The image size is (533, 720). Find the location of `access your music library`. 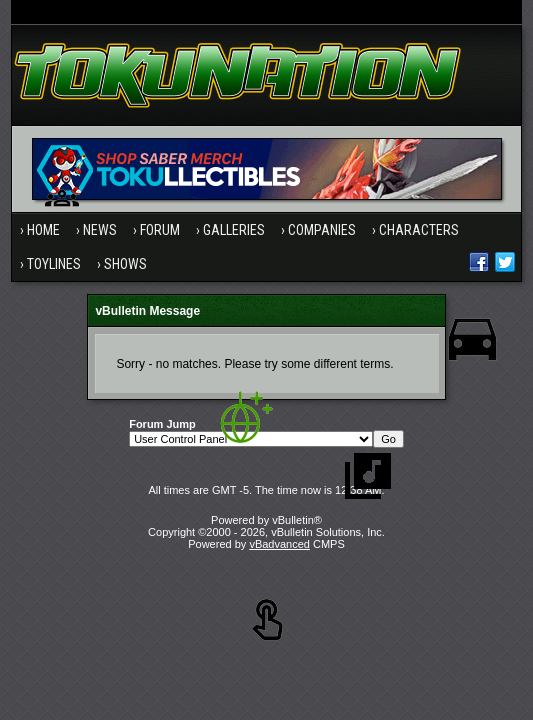

access your music library is located at coordinates (368, 476).